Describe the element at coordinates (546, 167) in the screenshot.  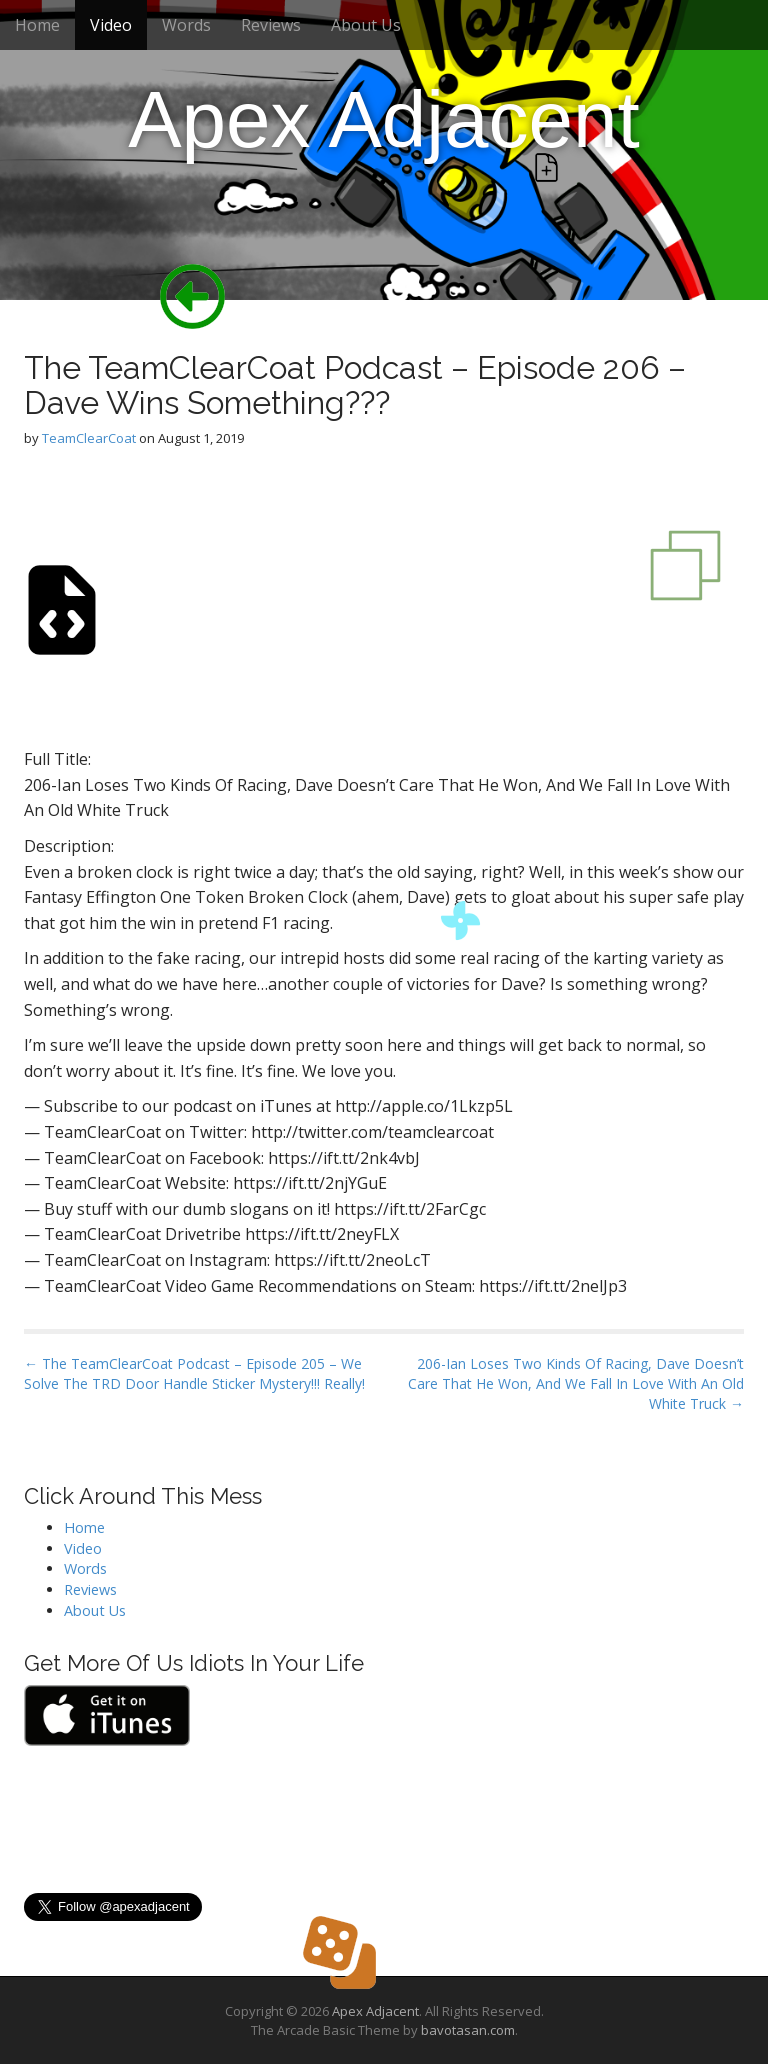
I see `create a new document` at that location.